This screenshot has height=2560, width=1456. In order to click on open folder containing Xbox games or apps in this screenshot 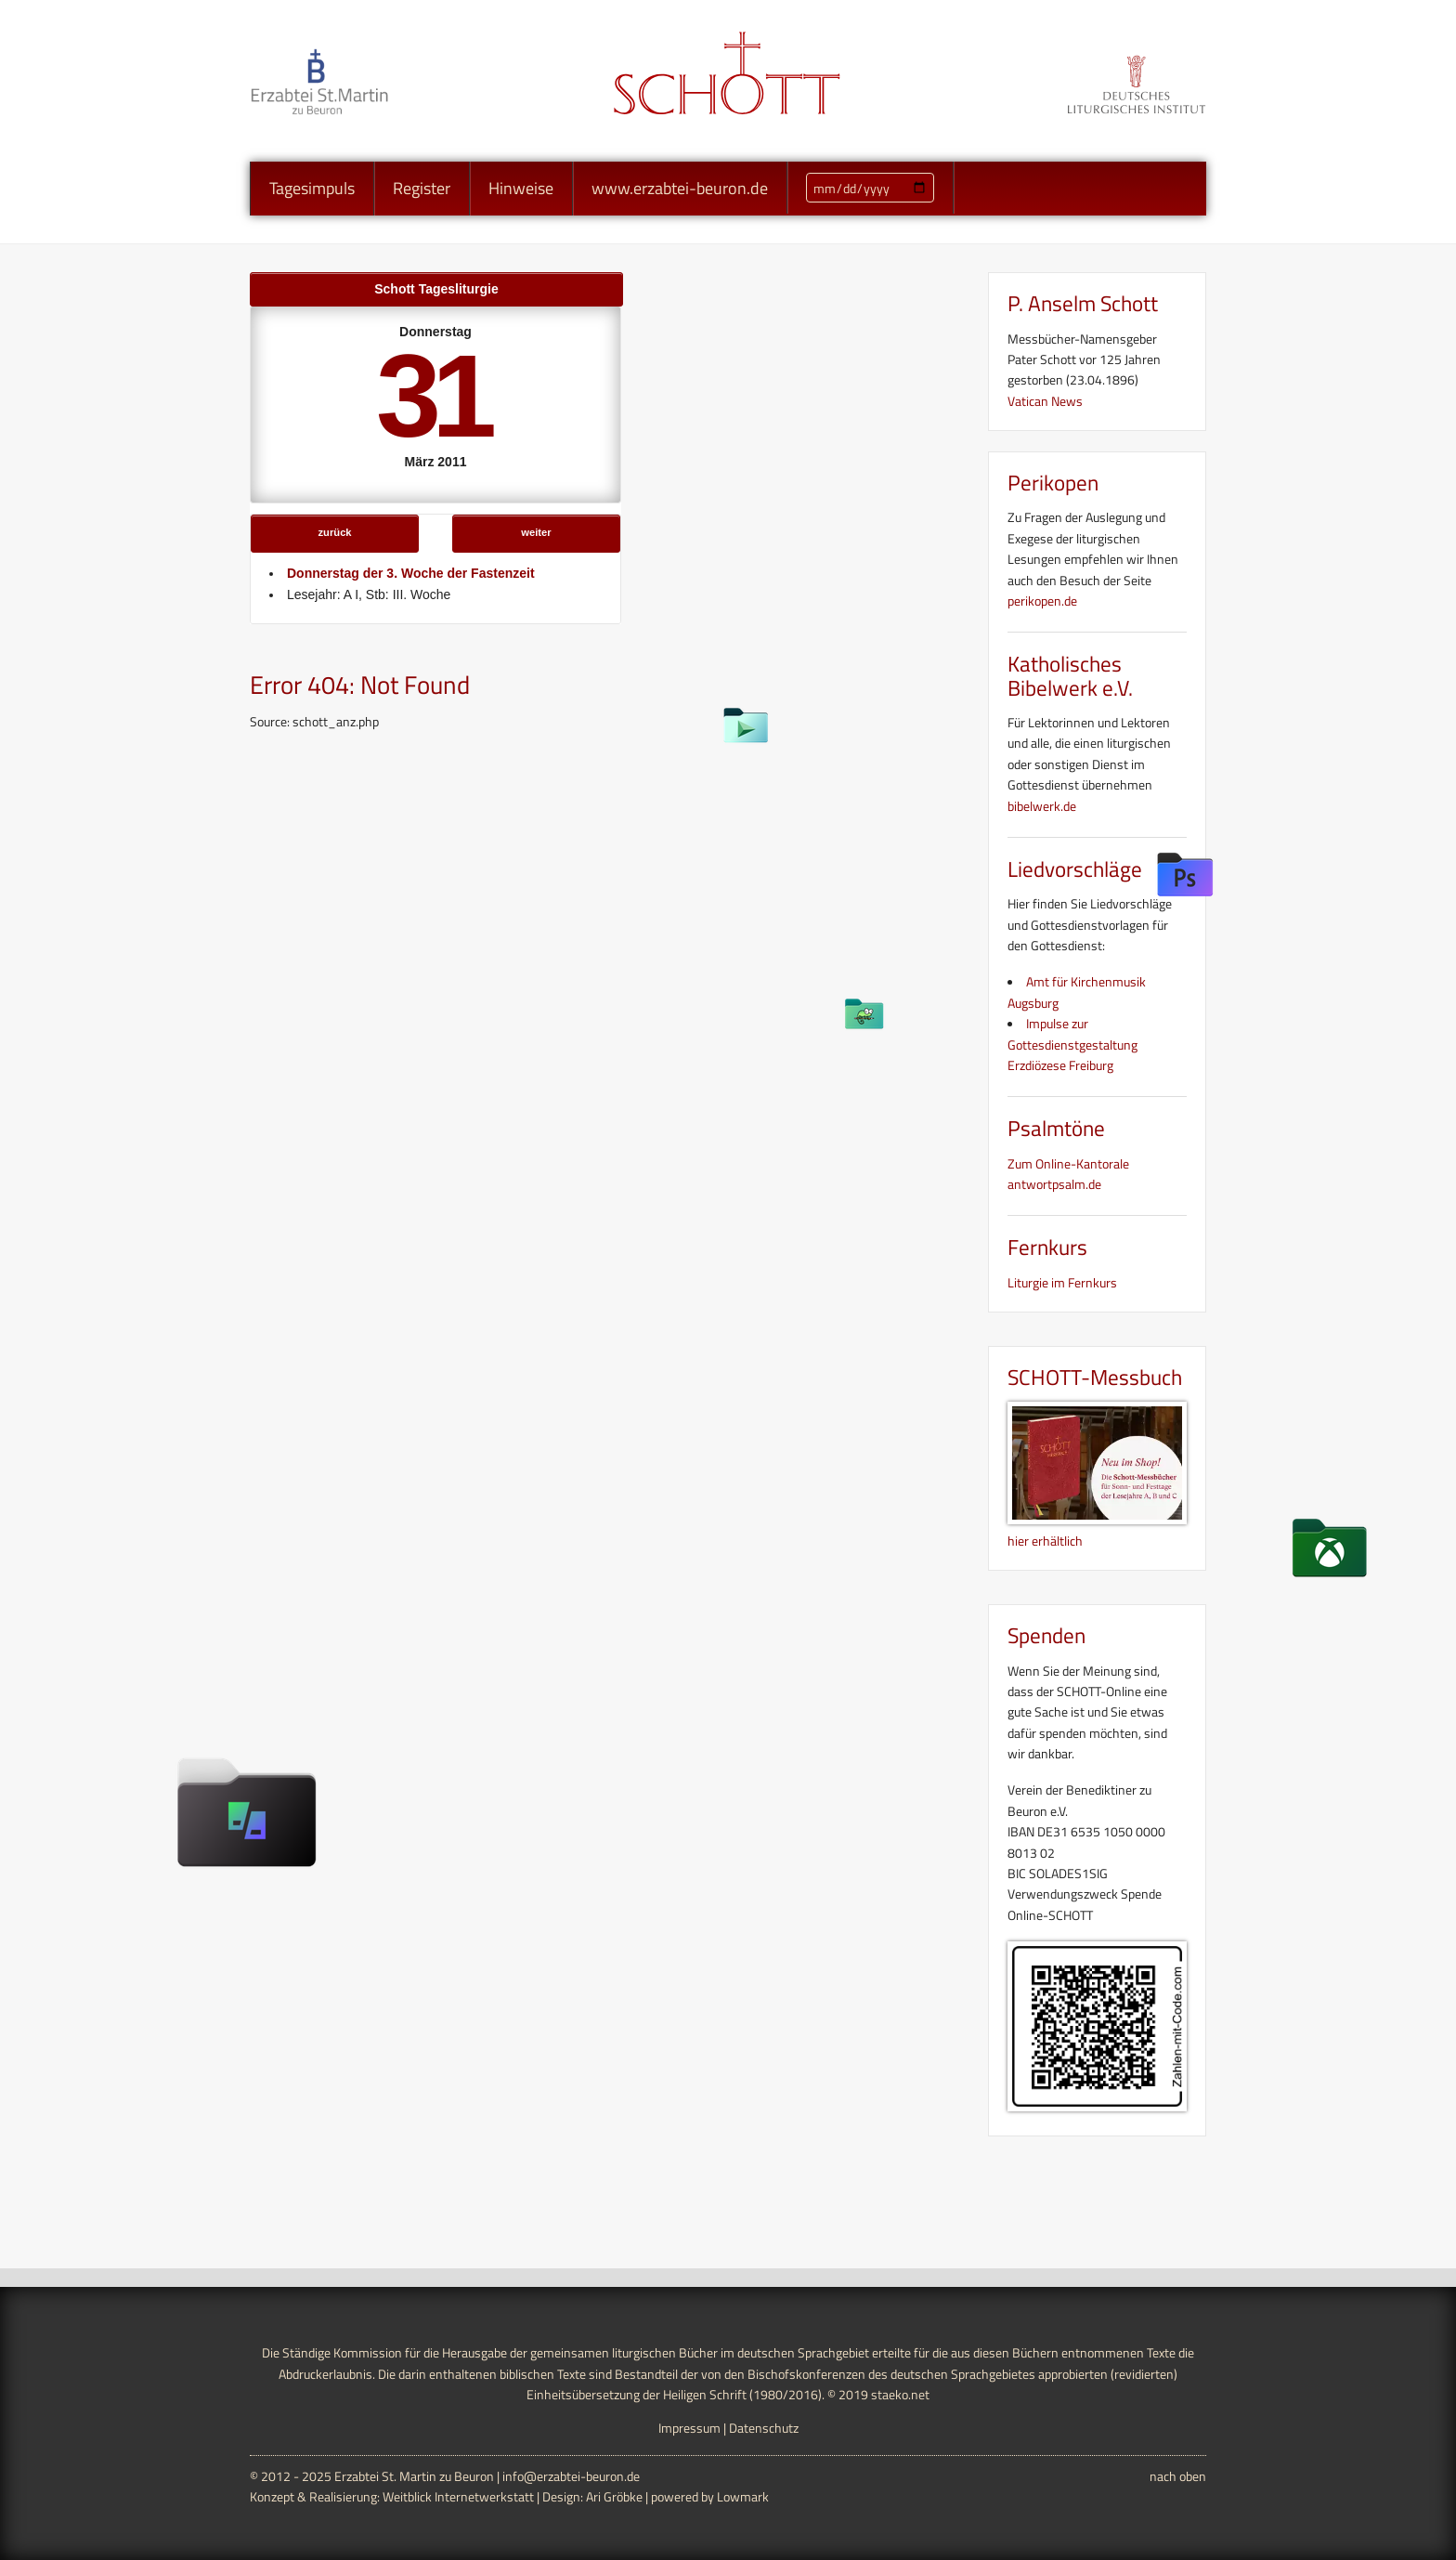, I will do `click(1329, 1549)`.